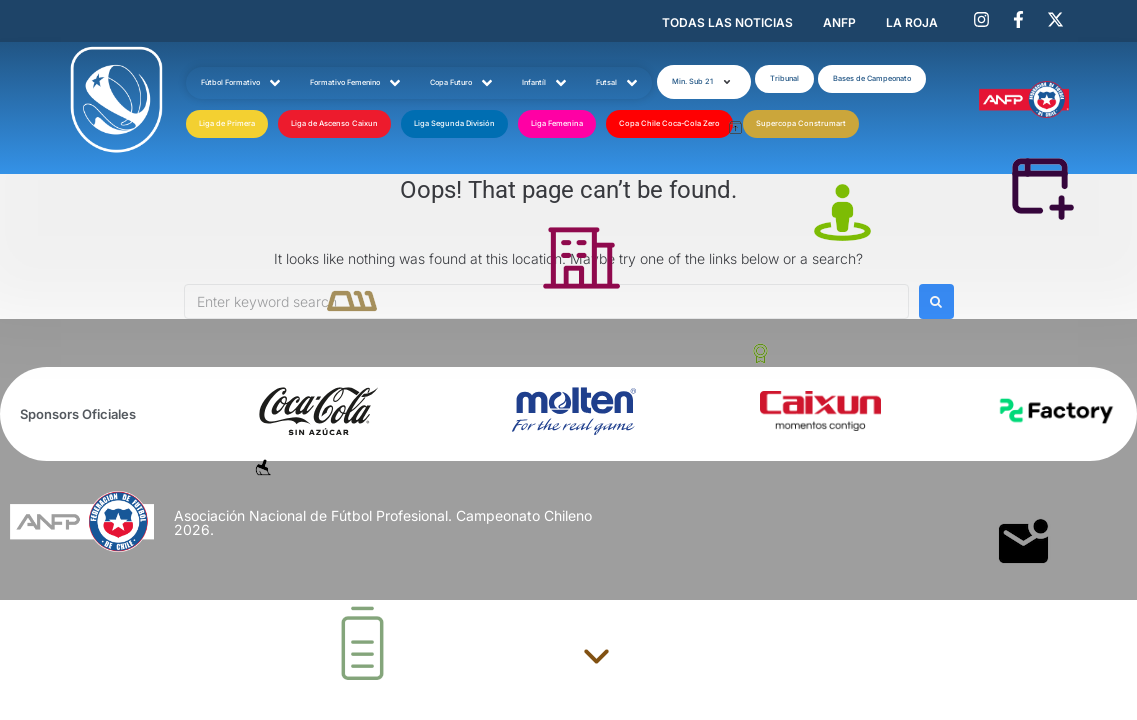  Describe the element at coordinates (352, 301) in the screenshot. I see `switch between open browser tabs` at that location.